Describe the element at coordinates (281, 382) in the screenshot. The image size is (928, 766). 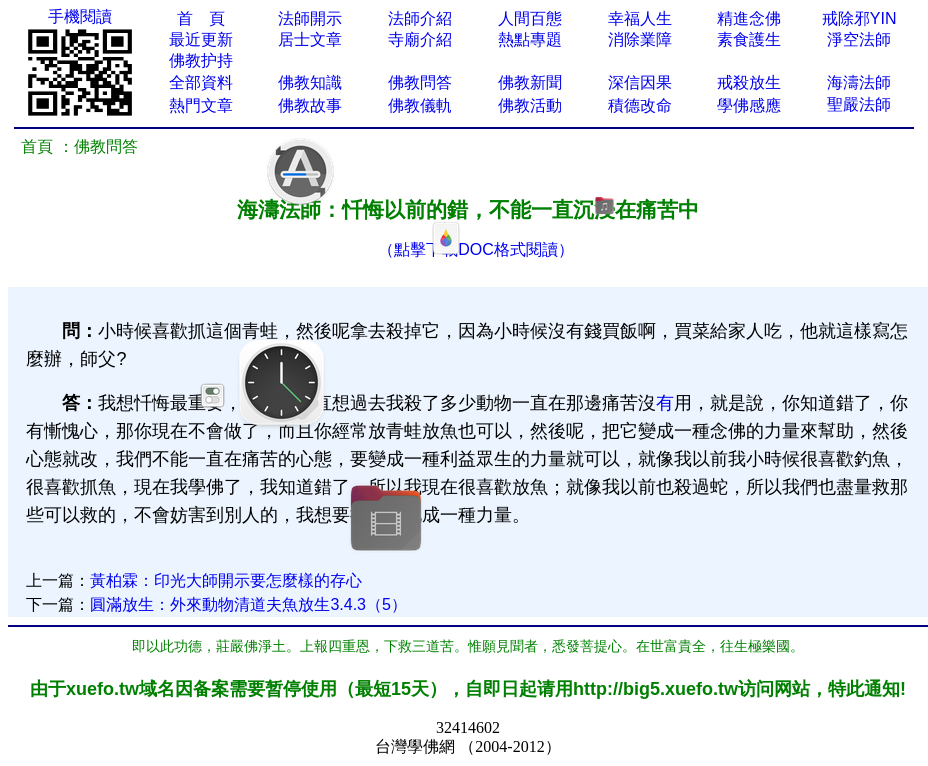
I see `open go for it productivity app` at that location.